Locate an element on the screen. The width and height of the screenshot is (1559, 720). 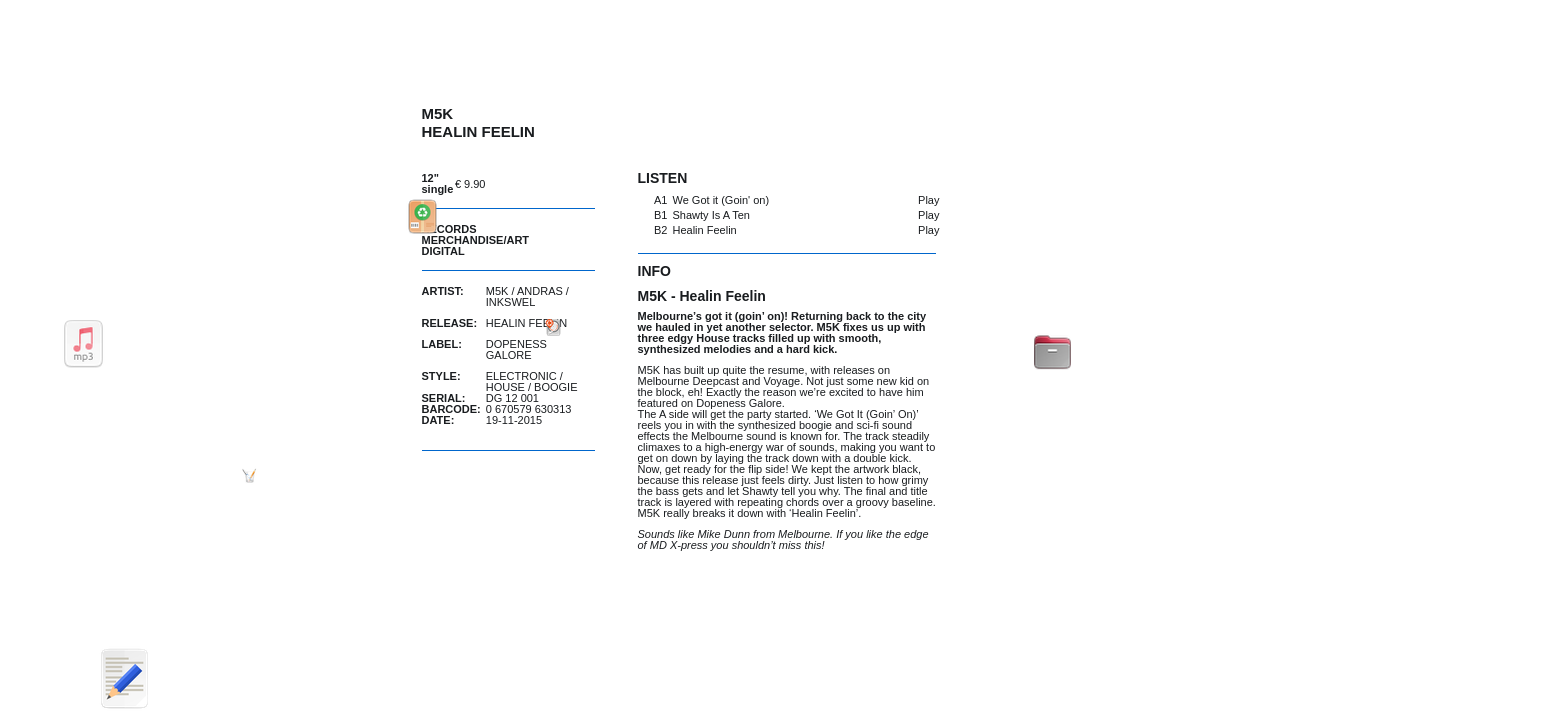
an mp3 audio file is located at coordinates (83, 343).